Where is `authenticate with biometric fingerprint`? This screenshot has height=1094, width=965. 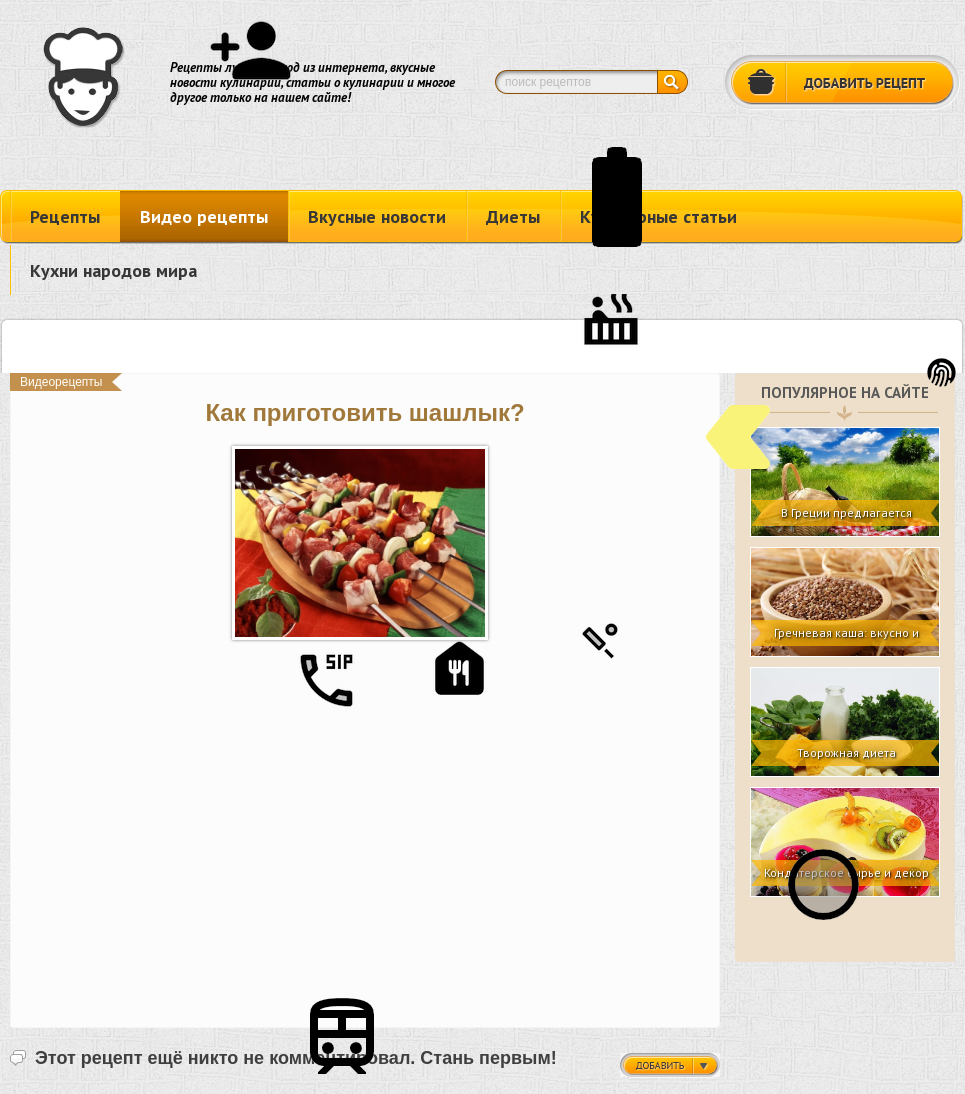 authenticate with biometric fingerprint is located at coordinates (941, 372).